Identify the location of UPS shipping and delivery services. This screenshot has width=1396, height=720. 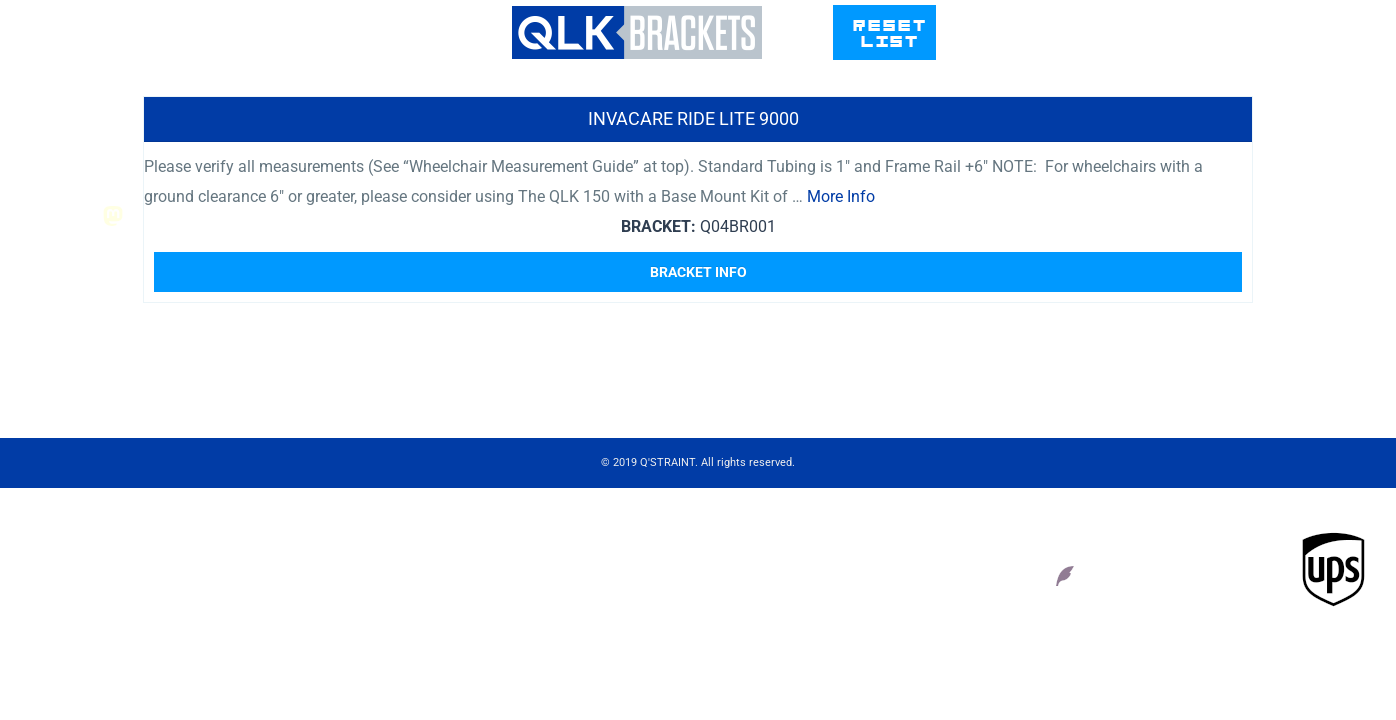
(1333, 569).